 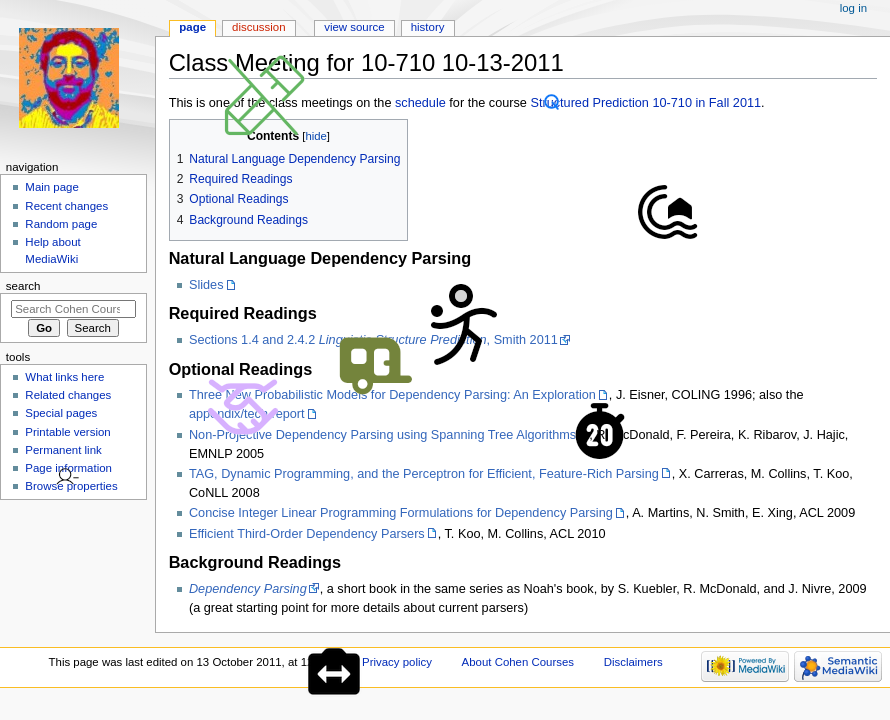 I want to click on remove a user or contact, so click(x=67, y=477).